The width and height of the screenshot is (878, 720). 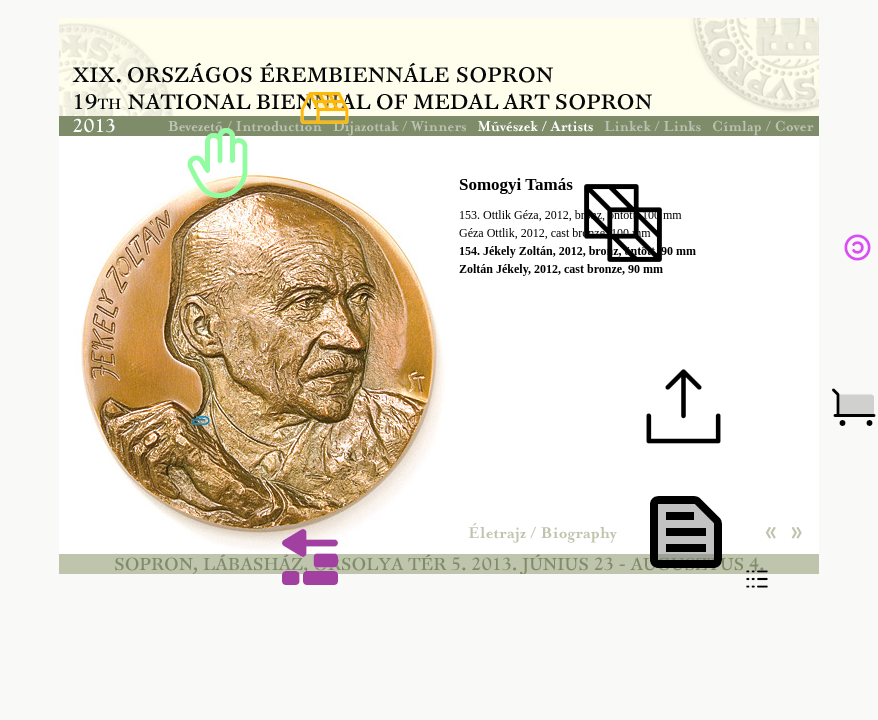 I want to click on exclude or subtract overlapping shapes in a design tool, so click(x=623, y=223).